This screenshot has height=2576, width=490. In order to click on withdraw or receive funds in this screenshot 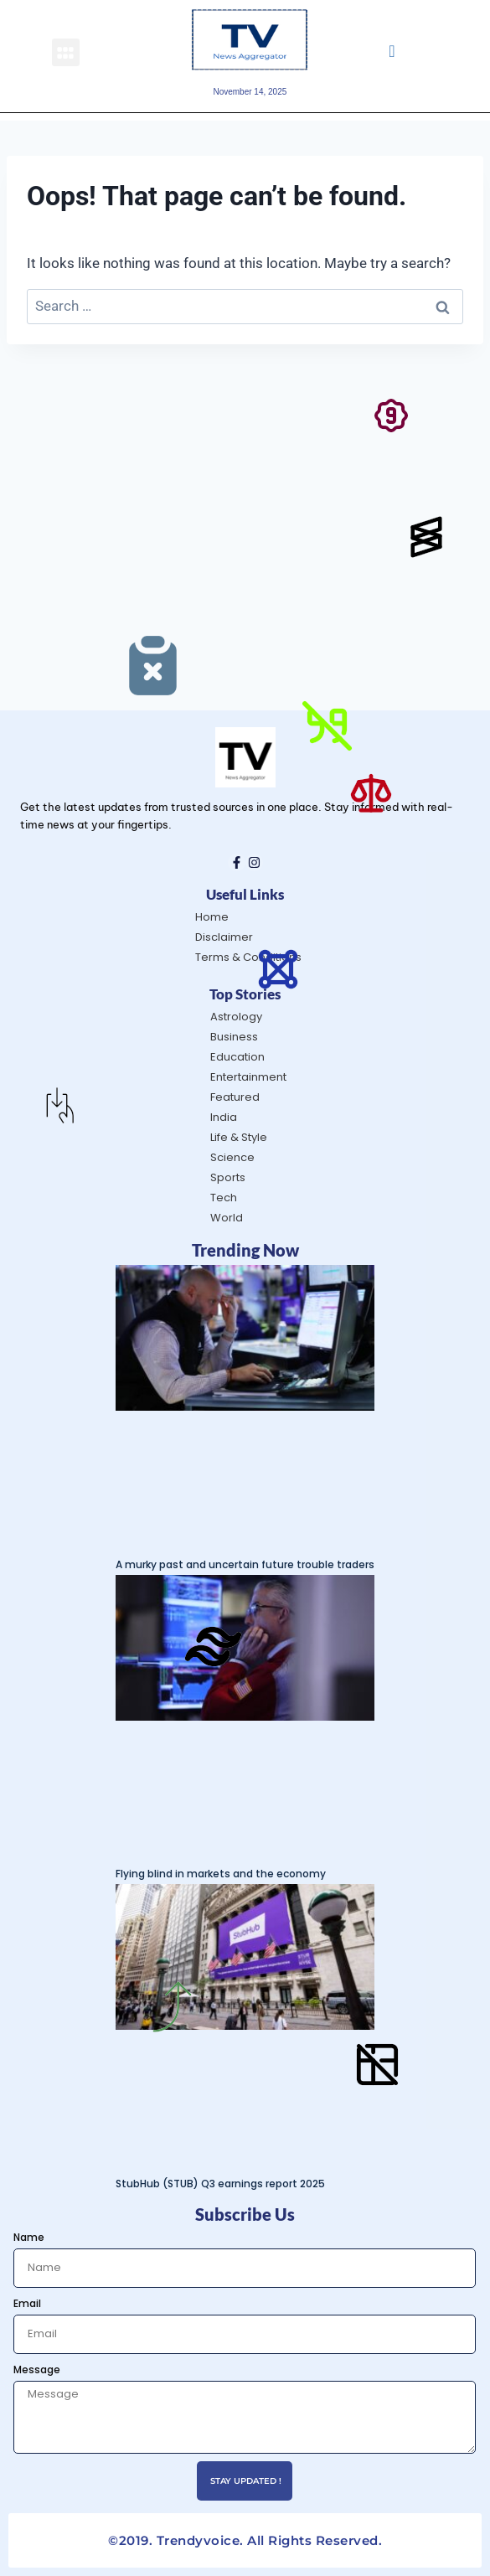, I will do `click(58, 1105)`.